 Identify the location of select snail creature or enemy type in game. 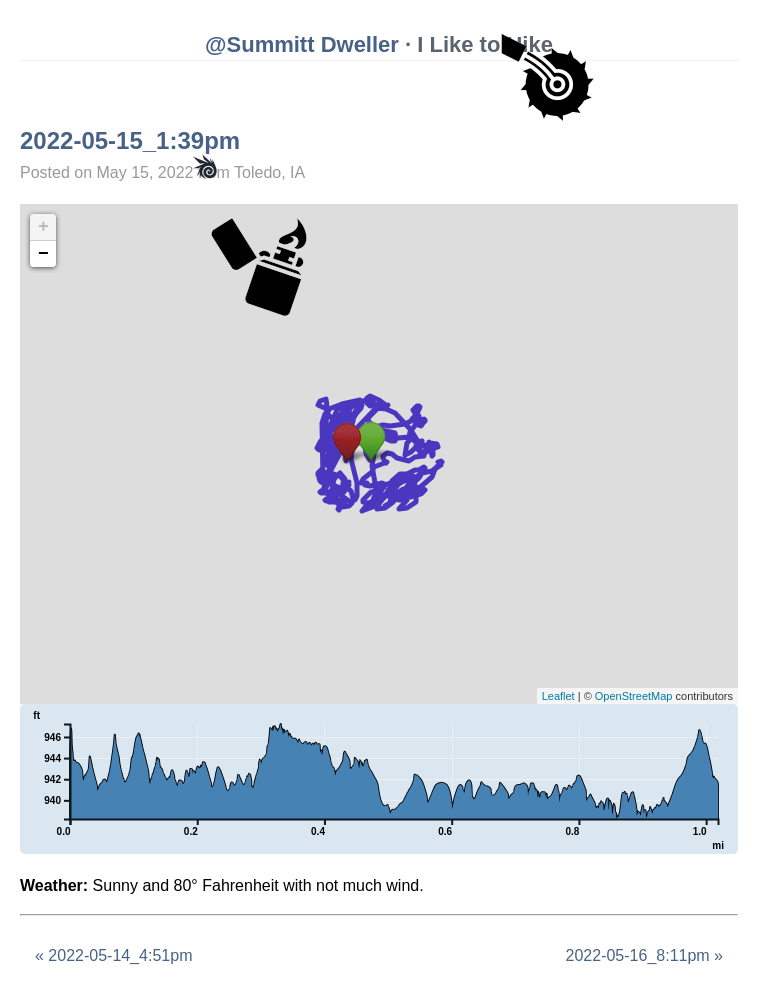
(205, 166).